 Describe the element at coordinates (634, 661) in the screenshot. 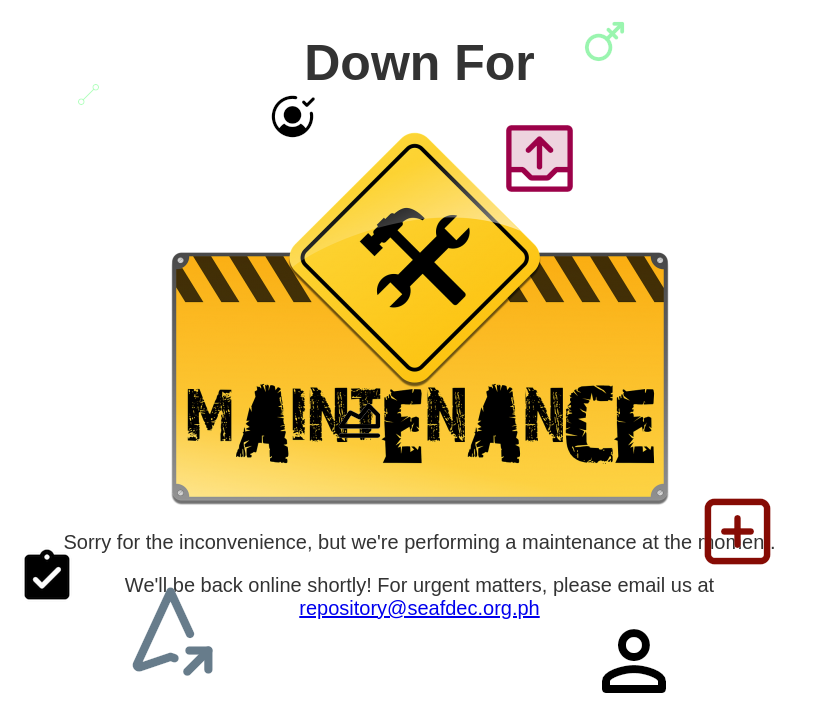

I see `view your profile` at that location.